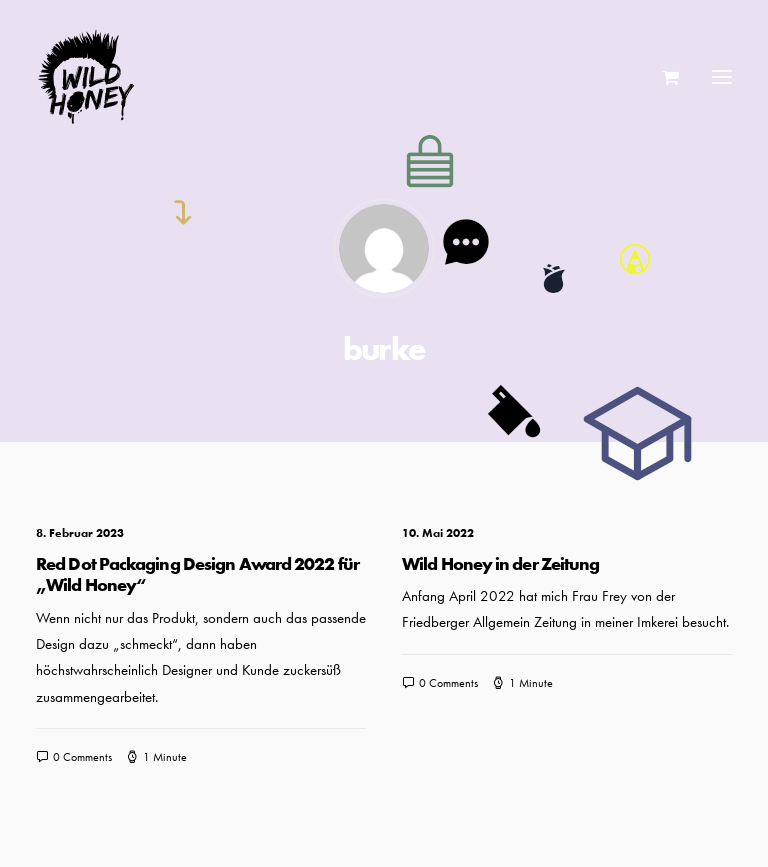 Image resolution: width=768 pixels, height=867 pixels. What do you see at coordinates (430, 164) in the screenshot?
I see `indicates a secure or encrypted connection` at bounding box center [430, 164].